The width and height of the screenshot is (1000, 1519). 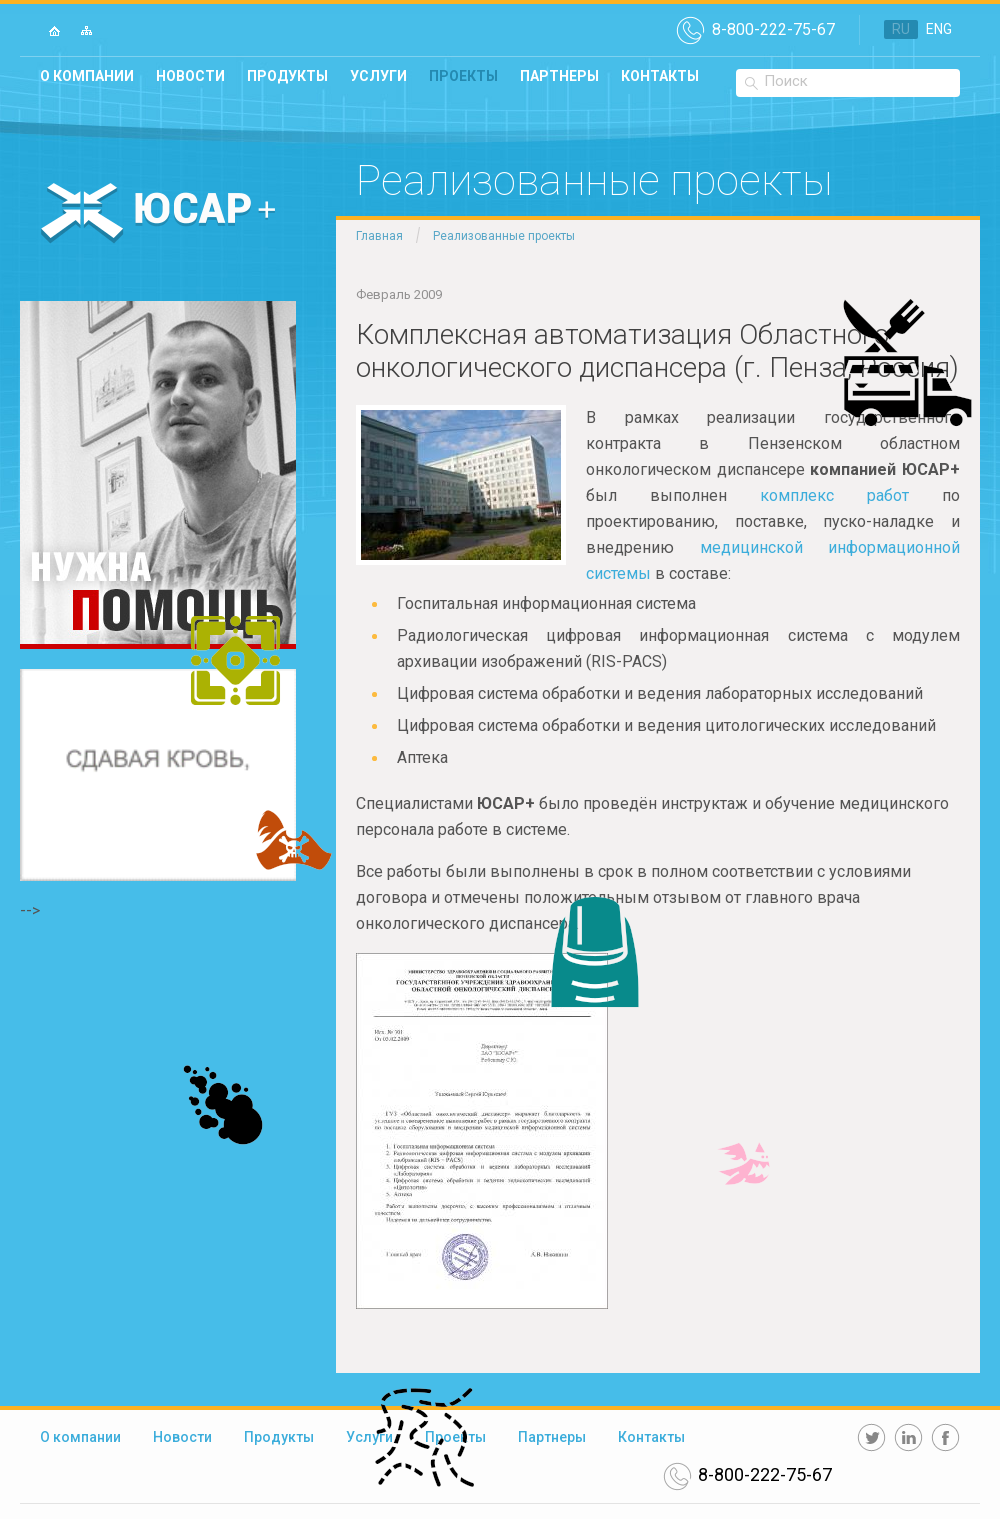 I want to click on center or align selected elements, so click(x=235, y=660).